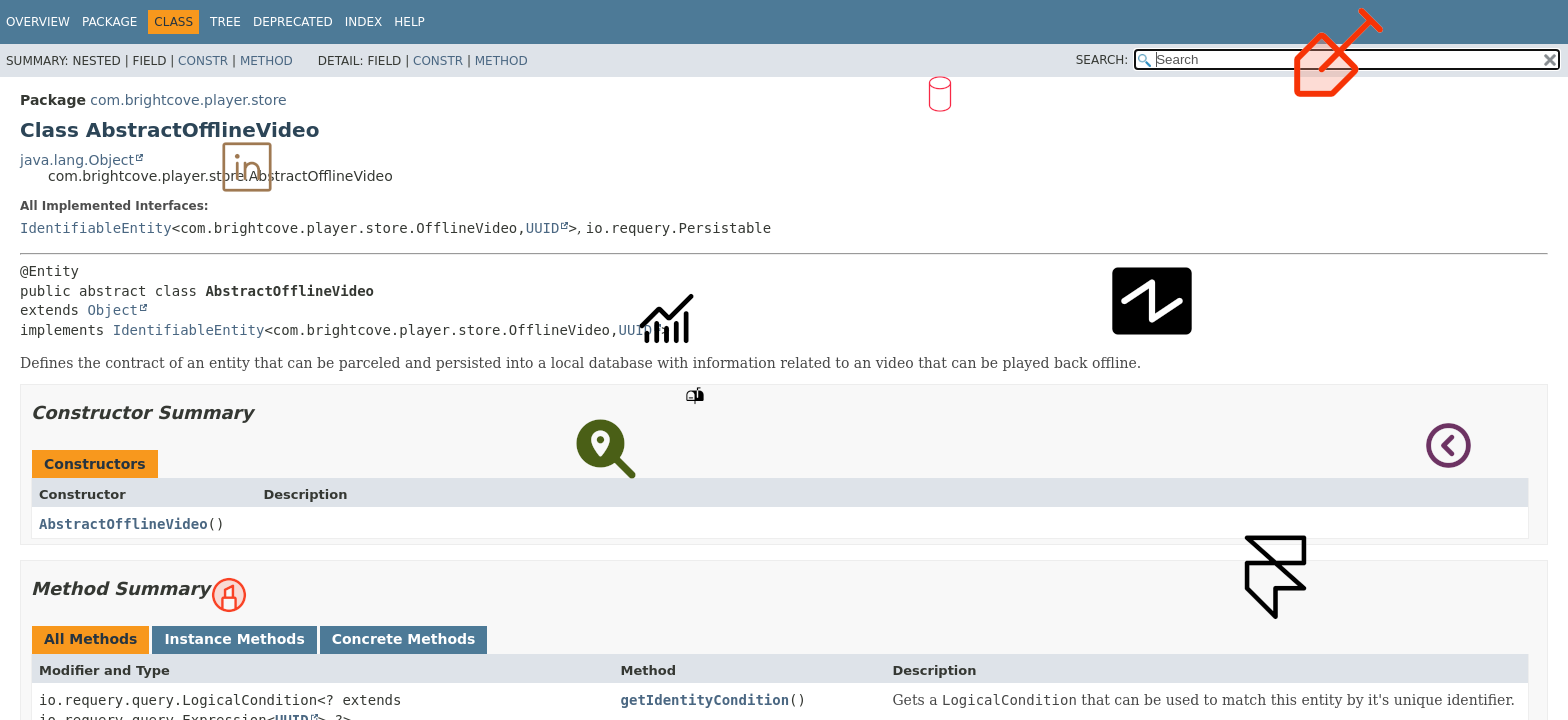  Describe the element at coordinates (1275, 572) in the screenshot. I see `open framer app` at that location.